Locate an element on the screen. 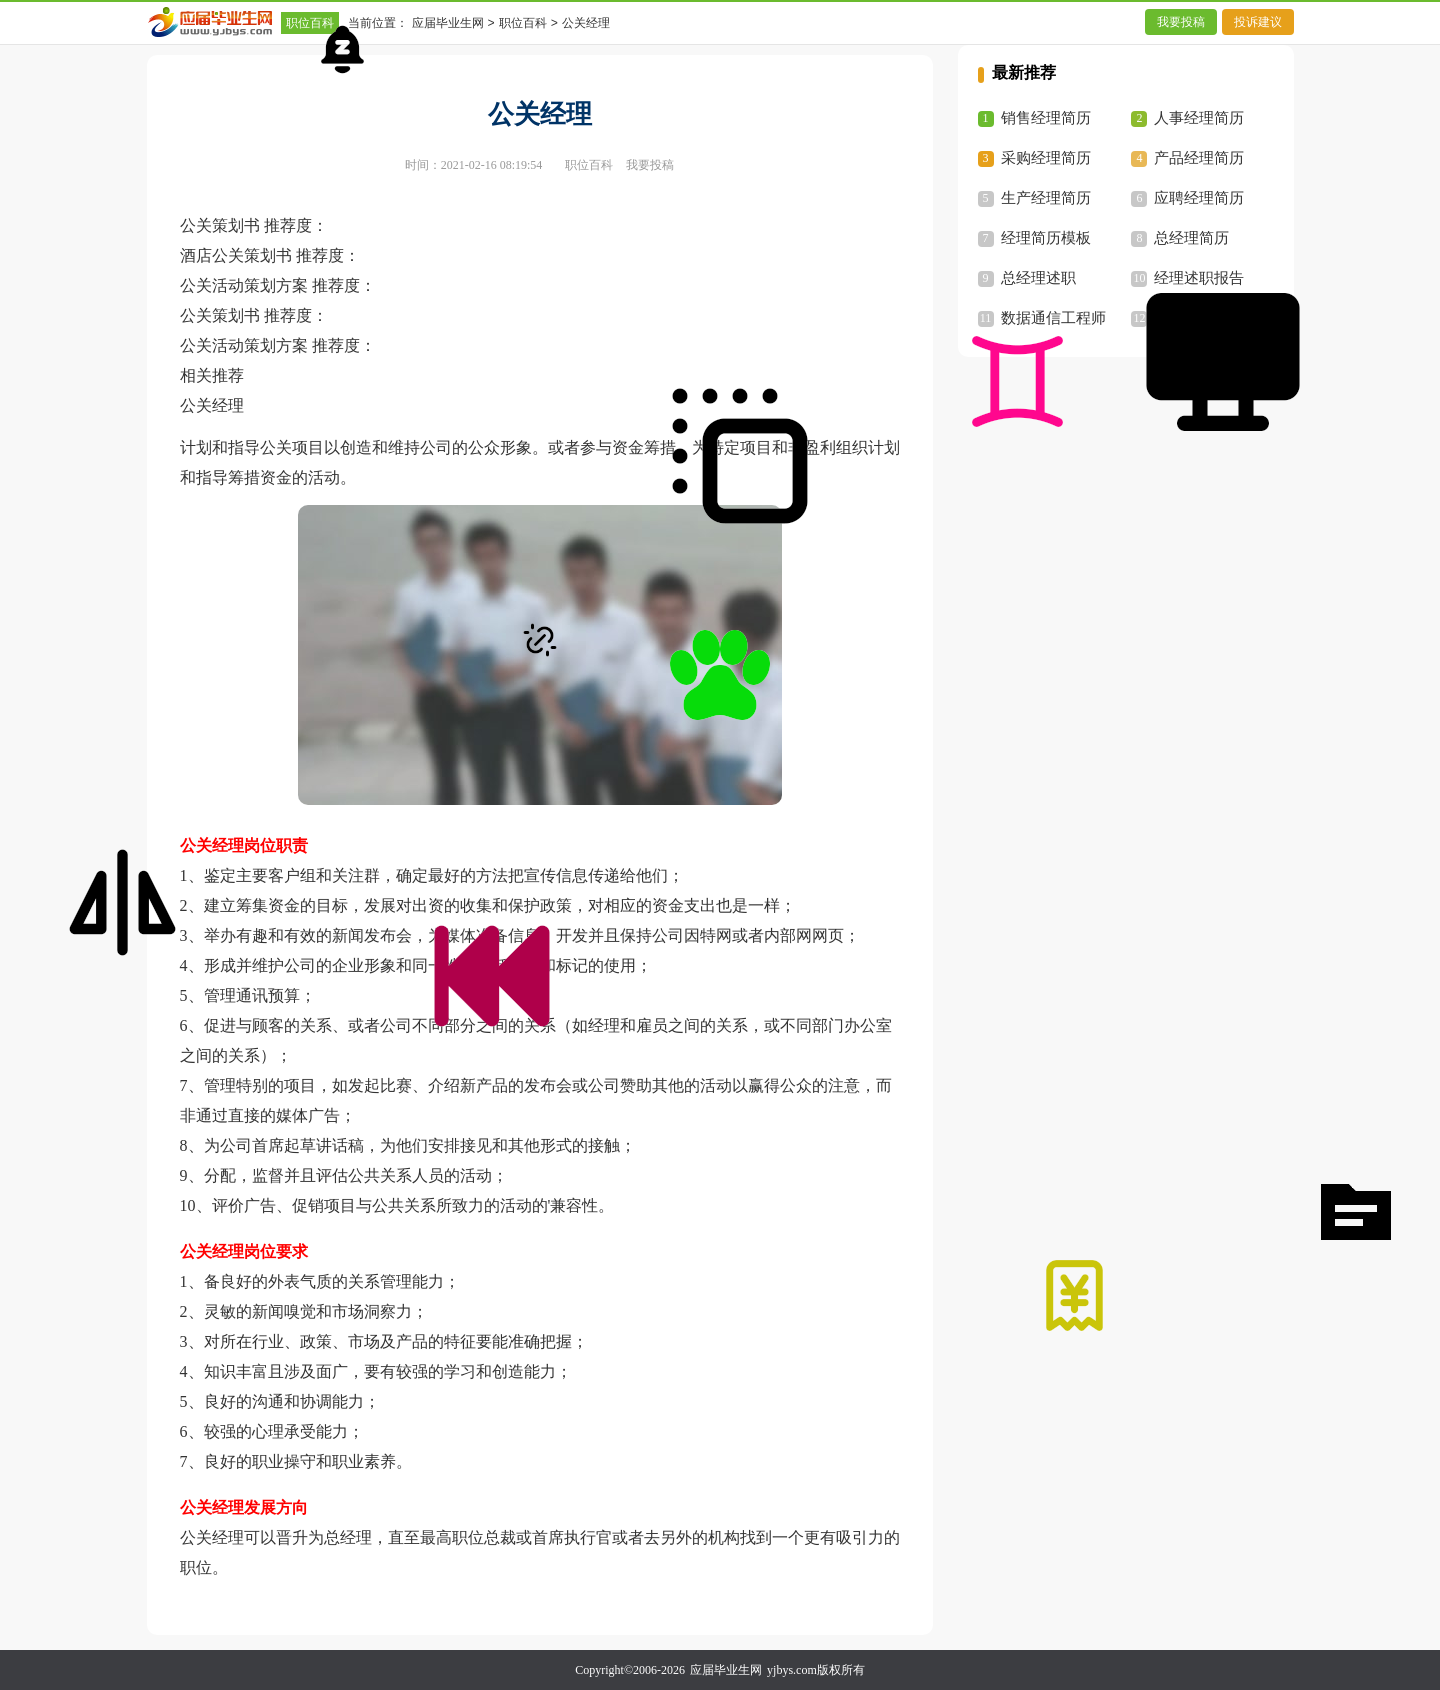  flip image or content vertically is located at coordinates (122, 902).